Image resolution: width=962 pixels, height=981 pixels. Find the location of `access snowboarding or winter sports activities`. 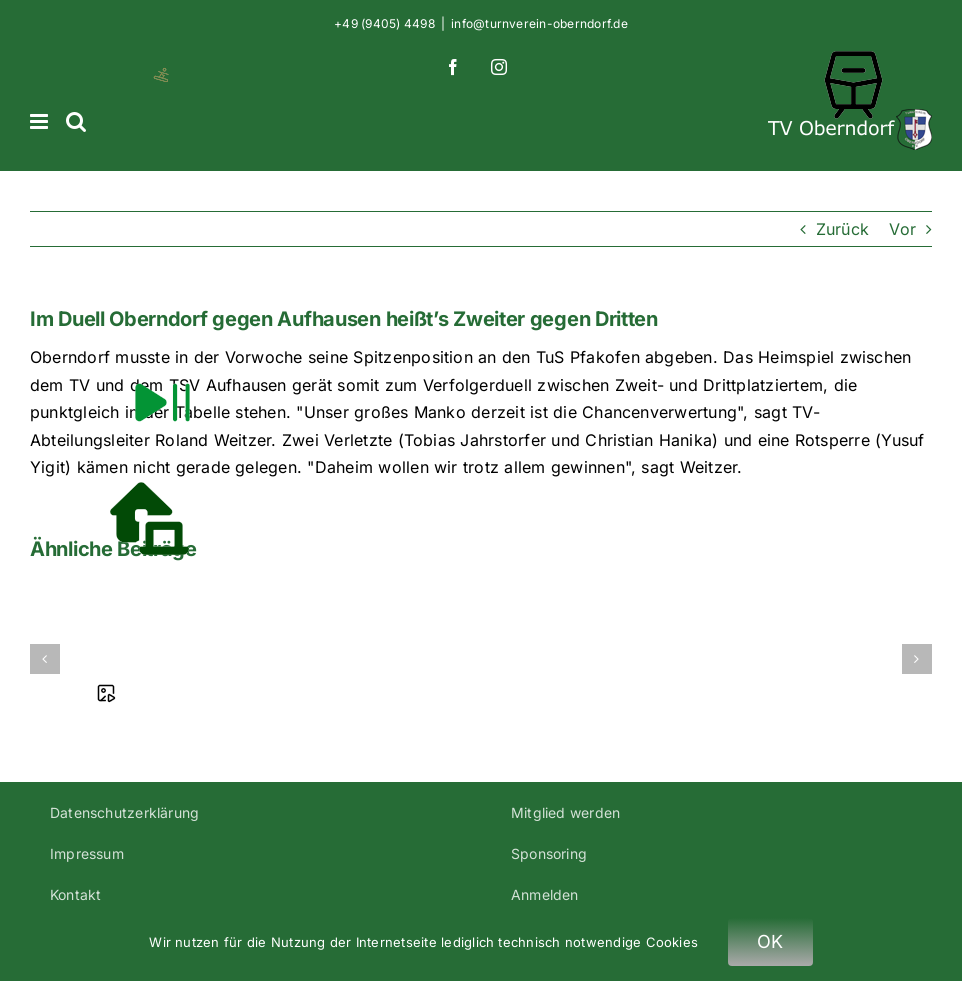

access snowboarding or winter sports activities is located at coordinates (162, 75).